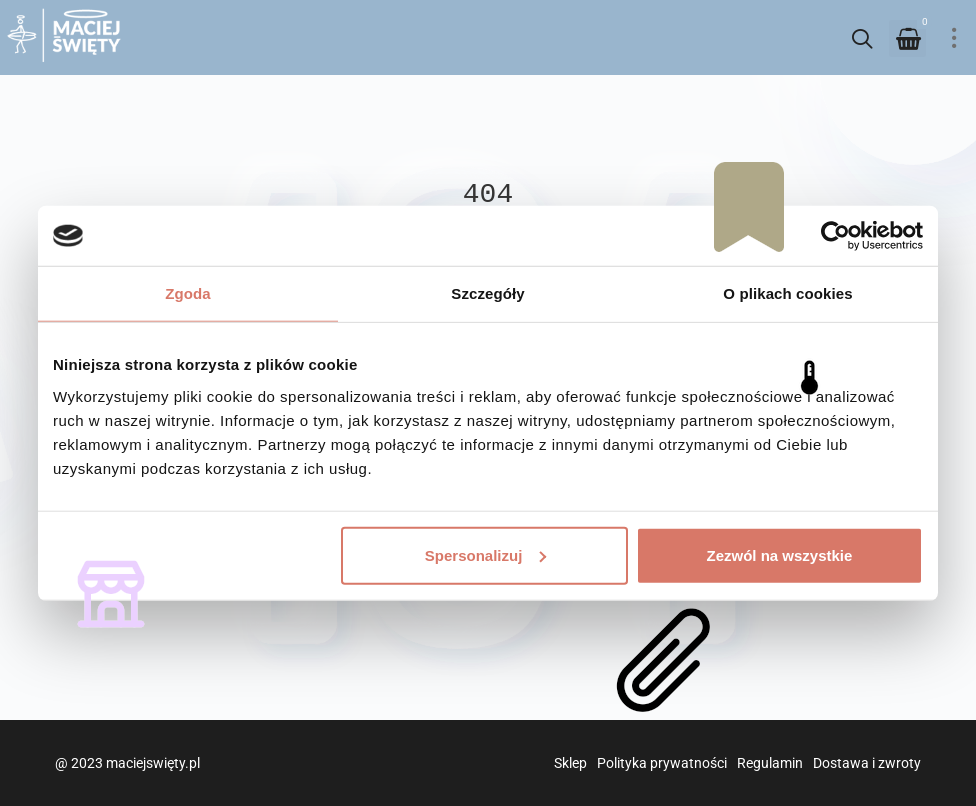 This screenshot has height=806, width=976. I want to click on adjust temperature settings, so click(809, 377).